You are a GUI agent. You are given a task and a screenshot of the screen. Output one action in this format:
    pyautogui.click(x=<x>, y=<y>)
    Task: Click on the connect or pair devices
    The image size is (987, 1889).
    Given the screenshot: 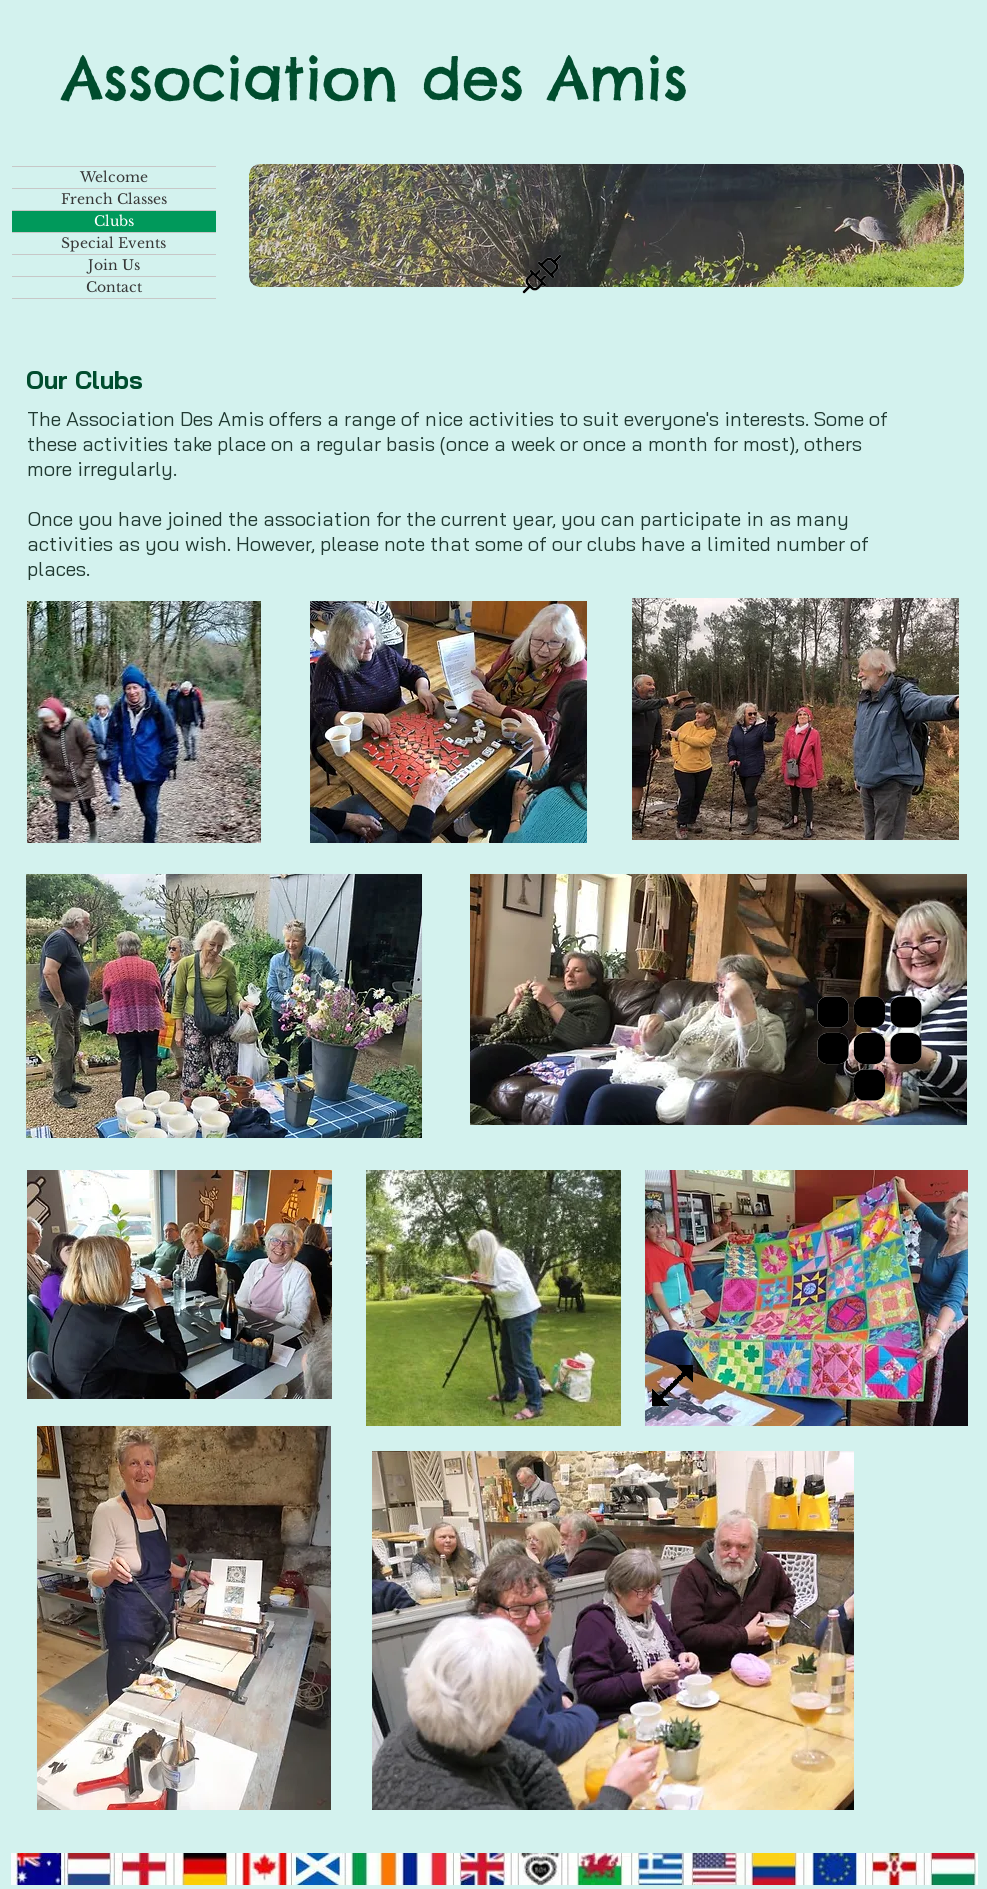 What is the action you would take?
    pyautogui.click(x=542, y=274)
    